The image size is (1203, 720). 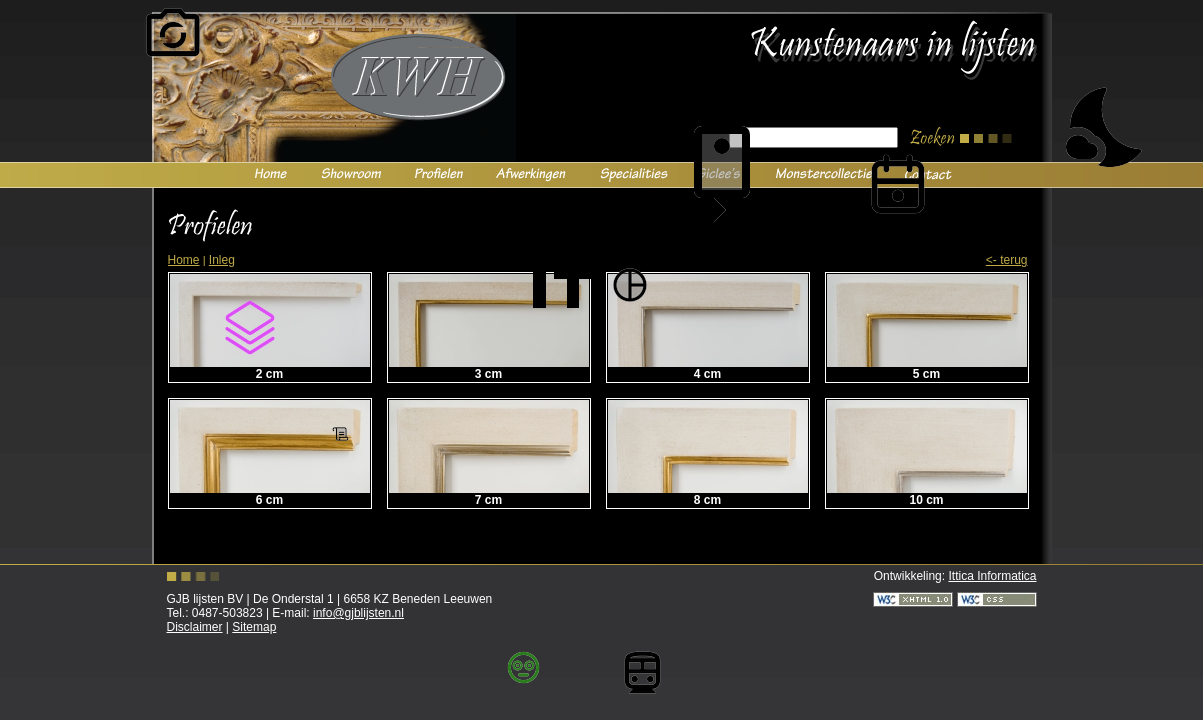 What do you see at coordinates (1110, 127) in the screenshot?
I see `toggle dark mode or night theme` at bounding box center [1110, 127].